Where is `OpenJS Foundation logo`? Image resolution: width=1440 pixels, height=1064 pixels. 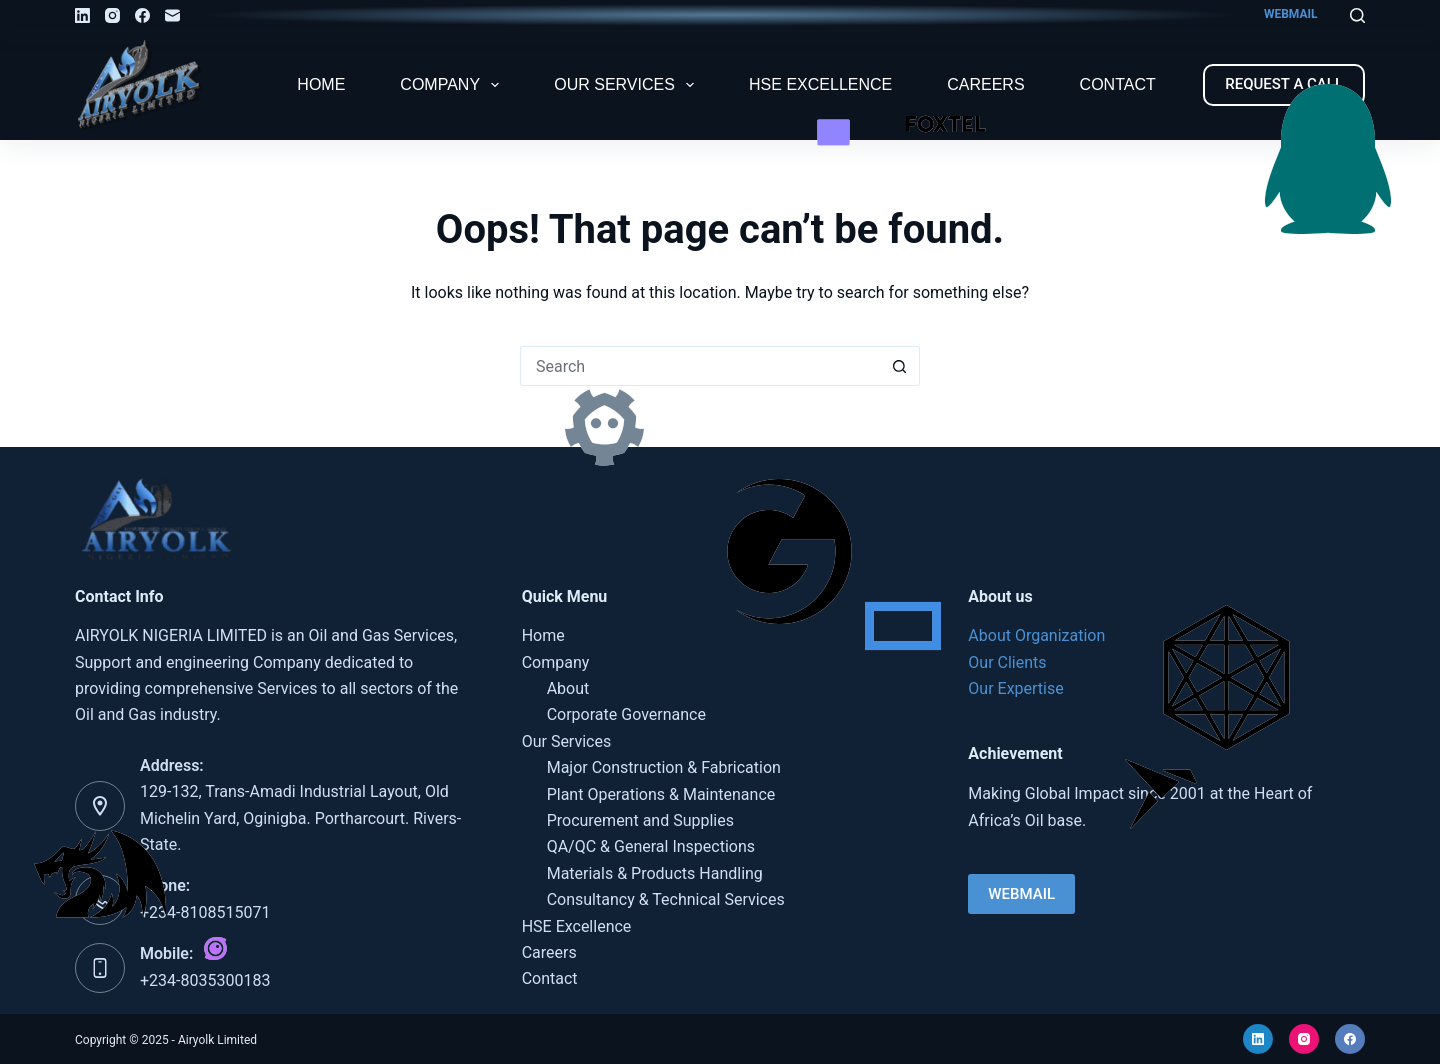 OpenJS Foundation logo is located at coordinates (1226, 677).